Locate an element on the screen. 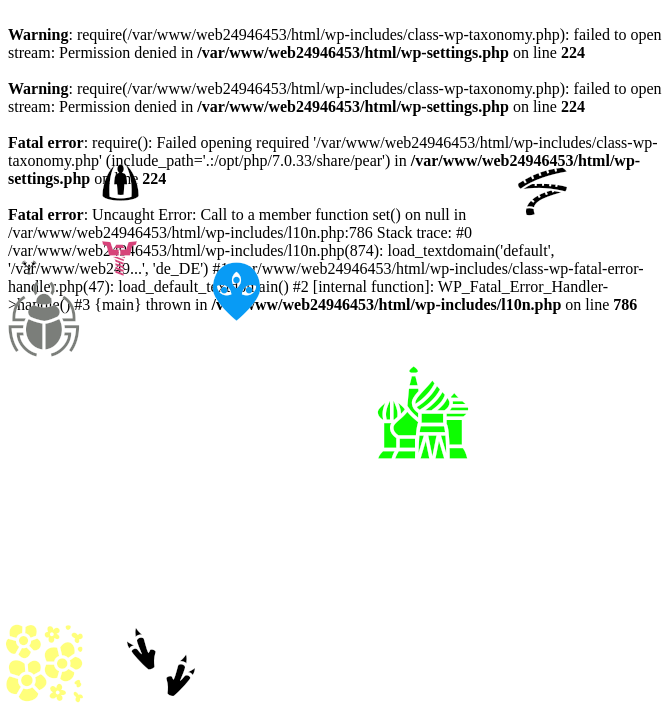  alien character or avatar selection is located at coordinates (236, 291).